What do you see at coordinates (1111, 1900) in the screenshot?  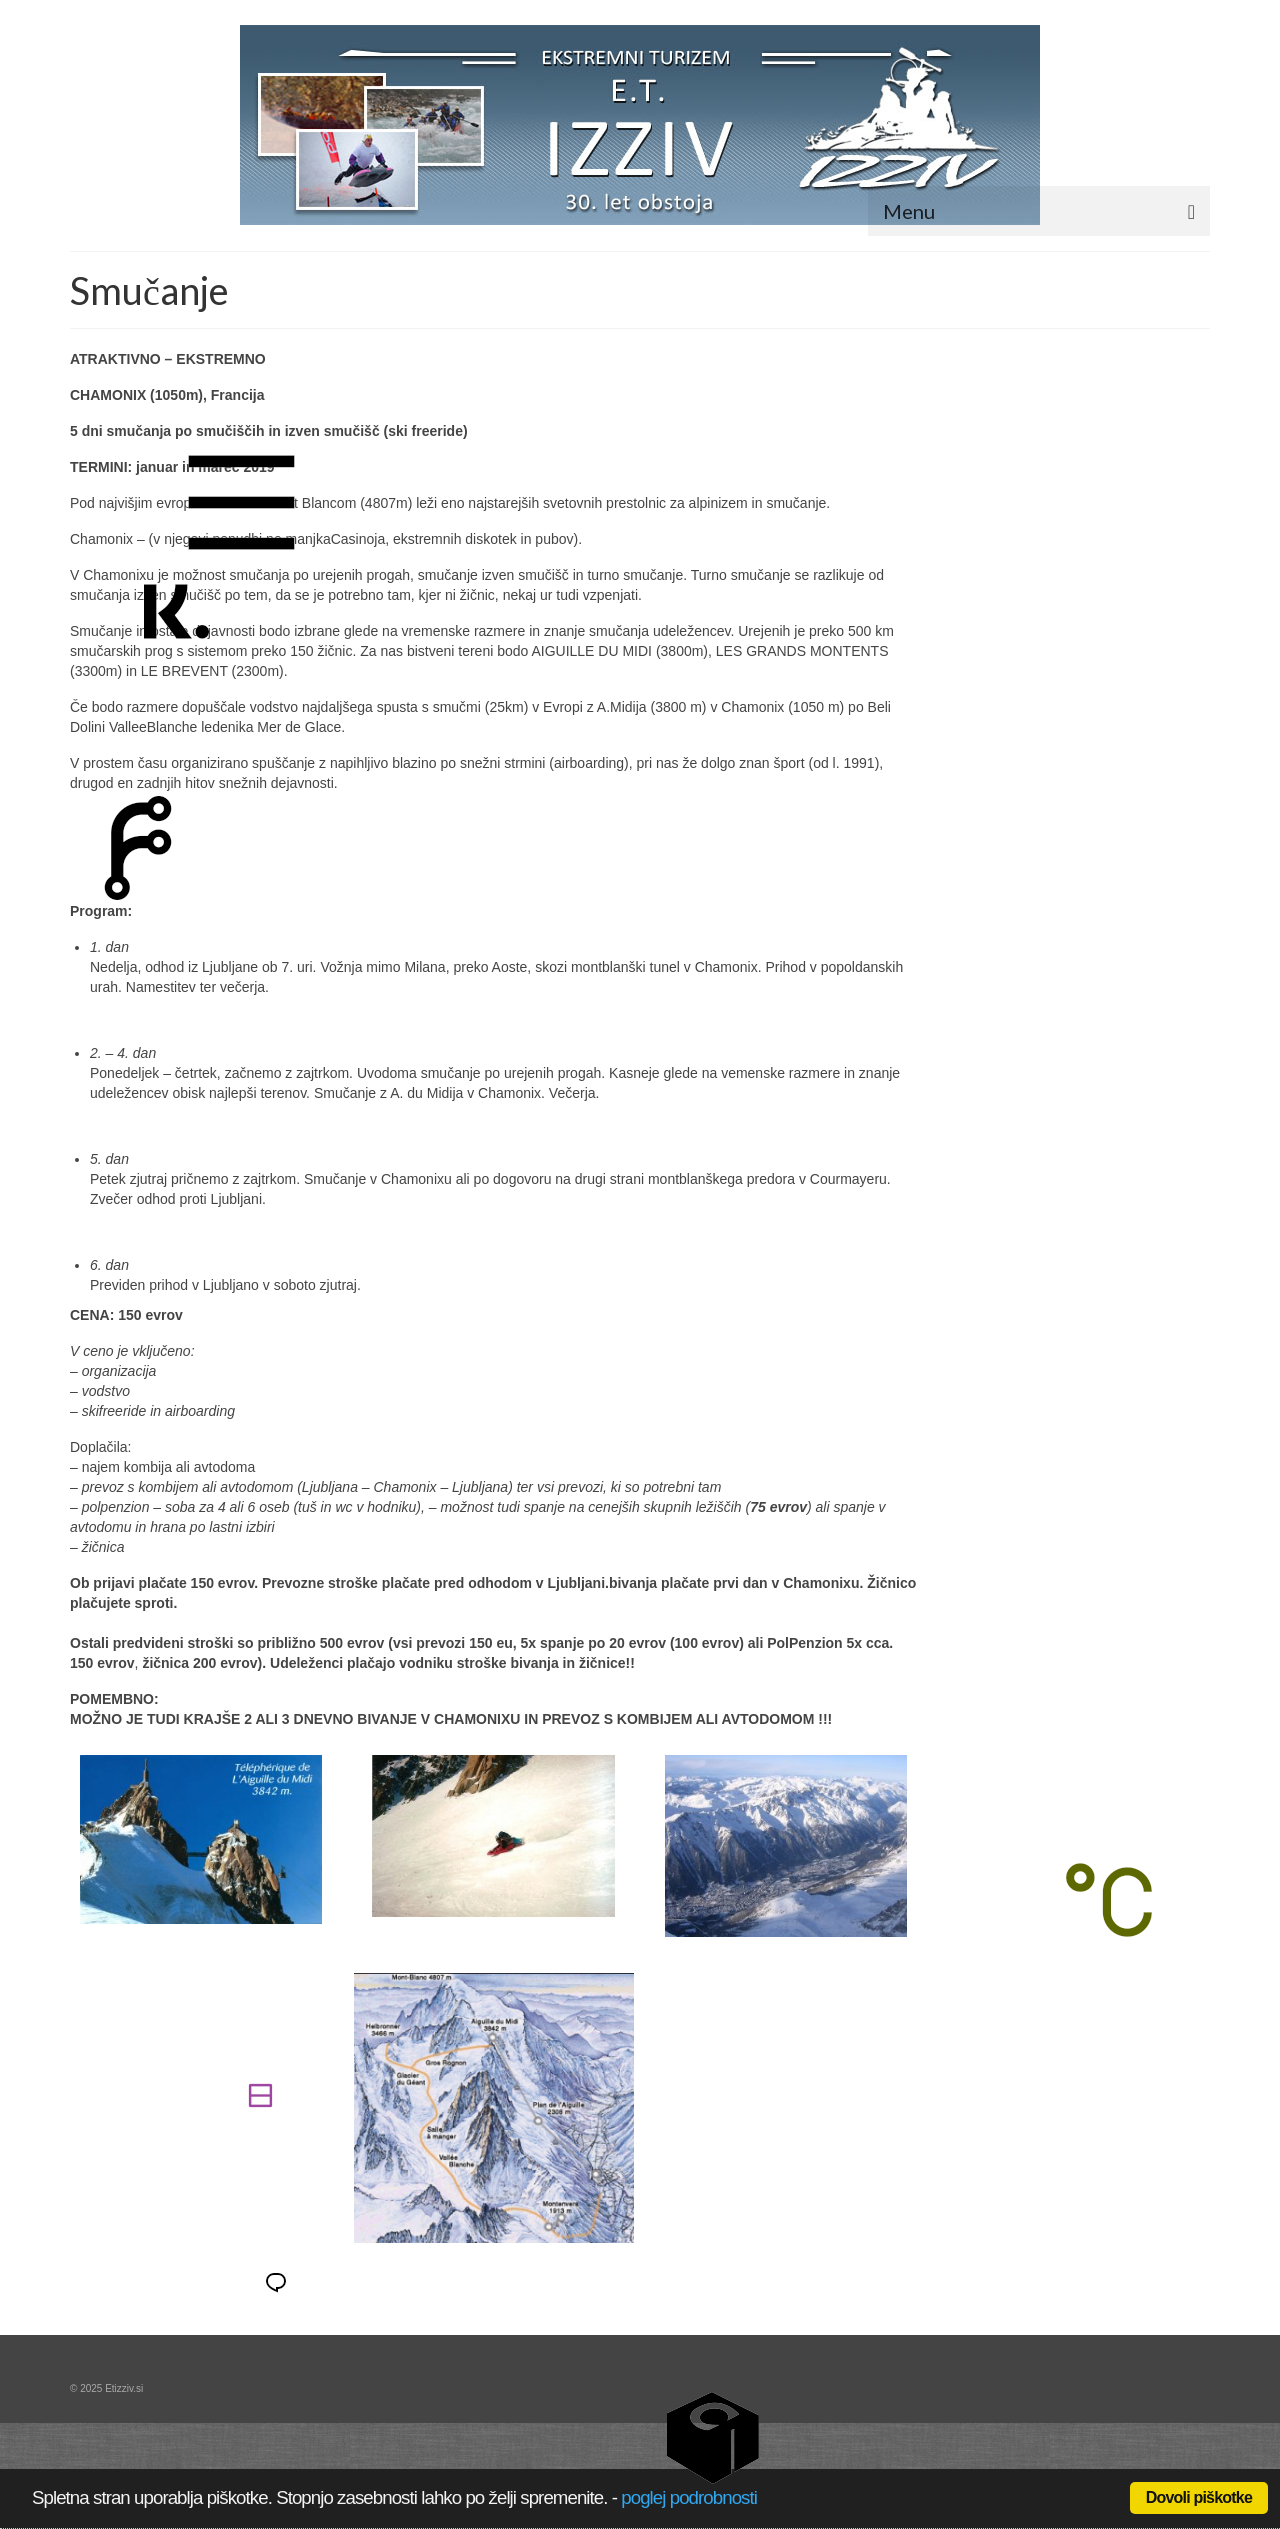 I see `indicates temperature displayed in celsius` at bounding box center [1111, 1900].